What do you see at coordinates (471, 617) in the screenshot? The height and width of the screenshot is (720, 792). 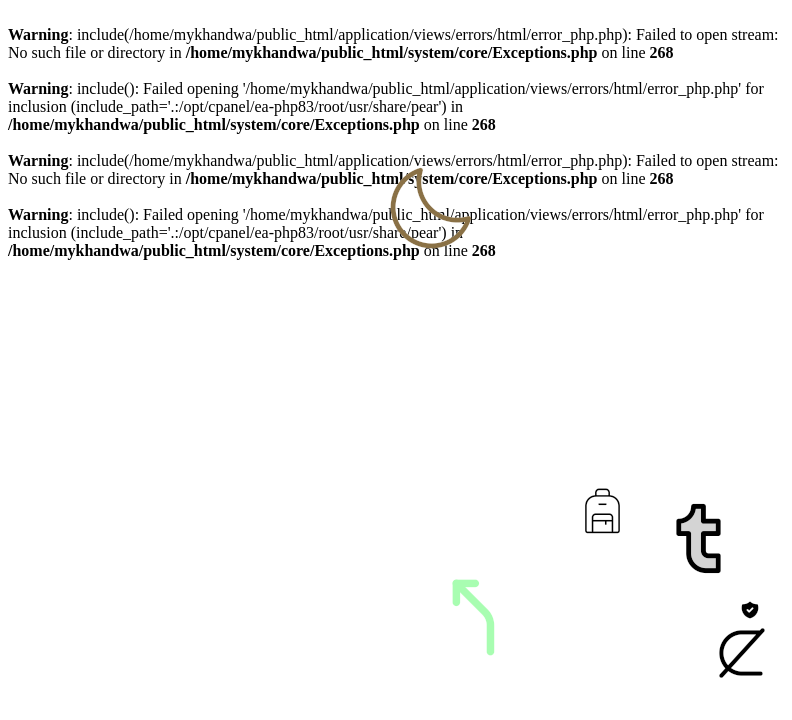 I see `bear left at the next turn` at bounding box center [471, 617].